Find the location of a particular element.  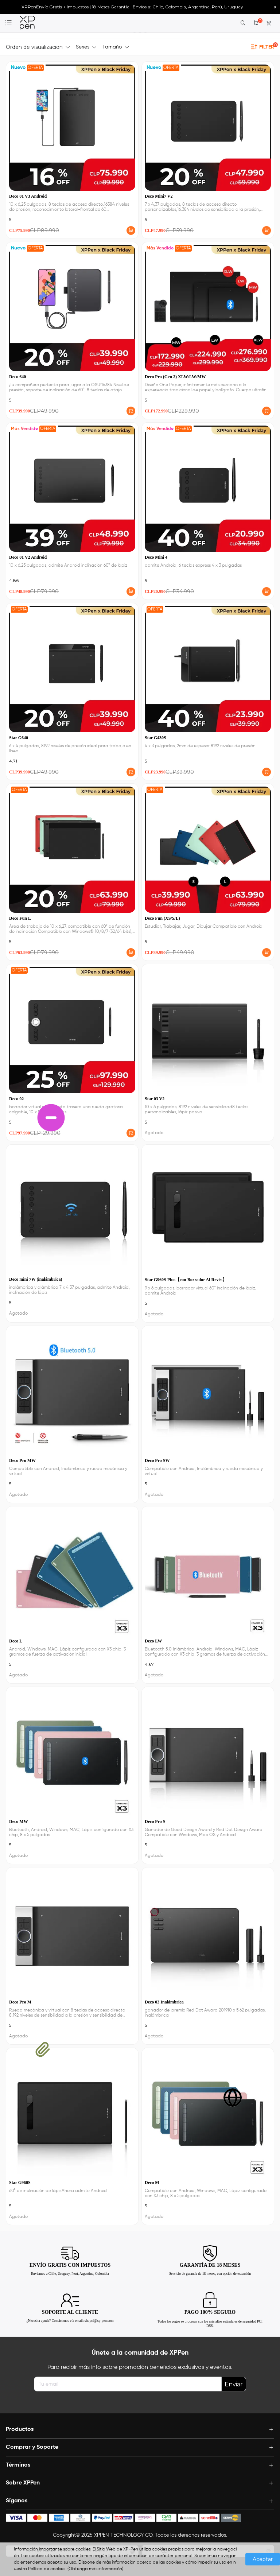

switch to global or international settings is located at coordinates (233, 2098).